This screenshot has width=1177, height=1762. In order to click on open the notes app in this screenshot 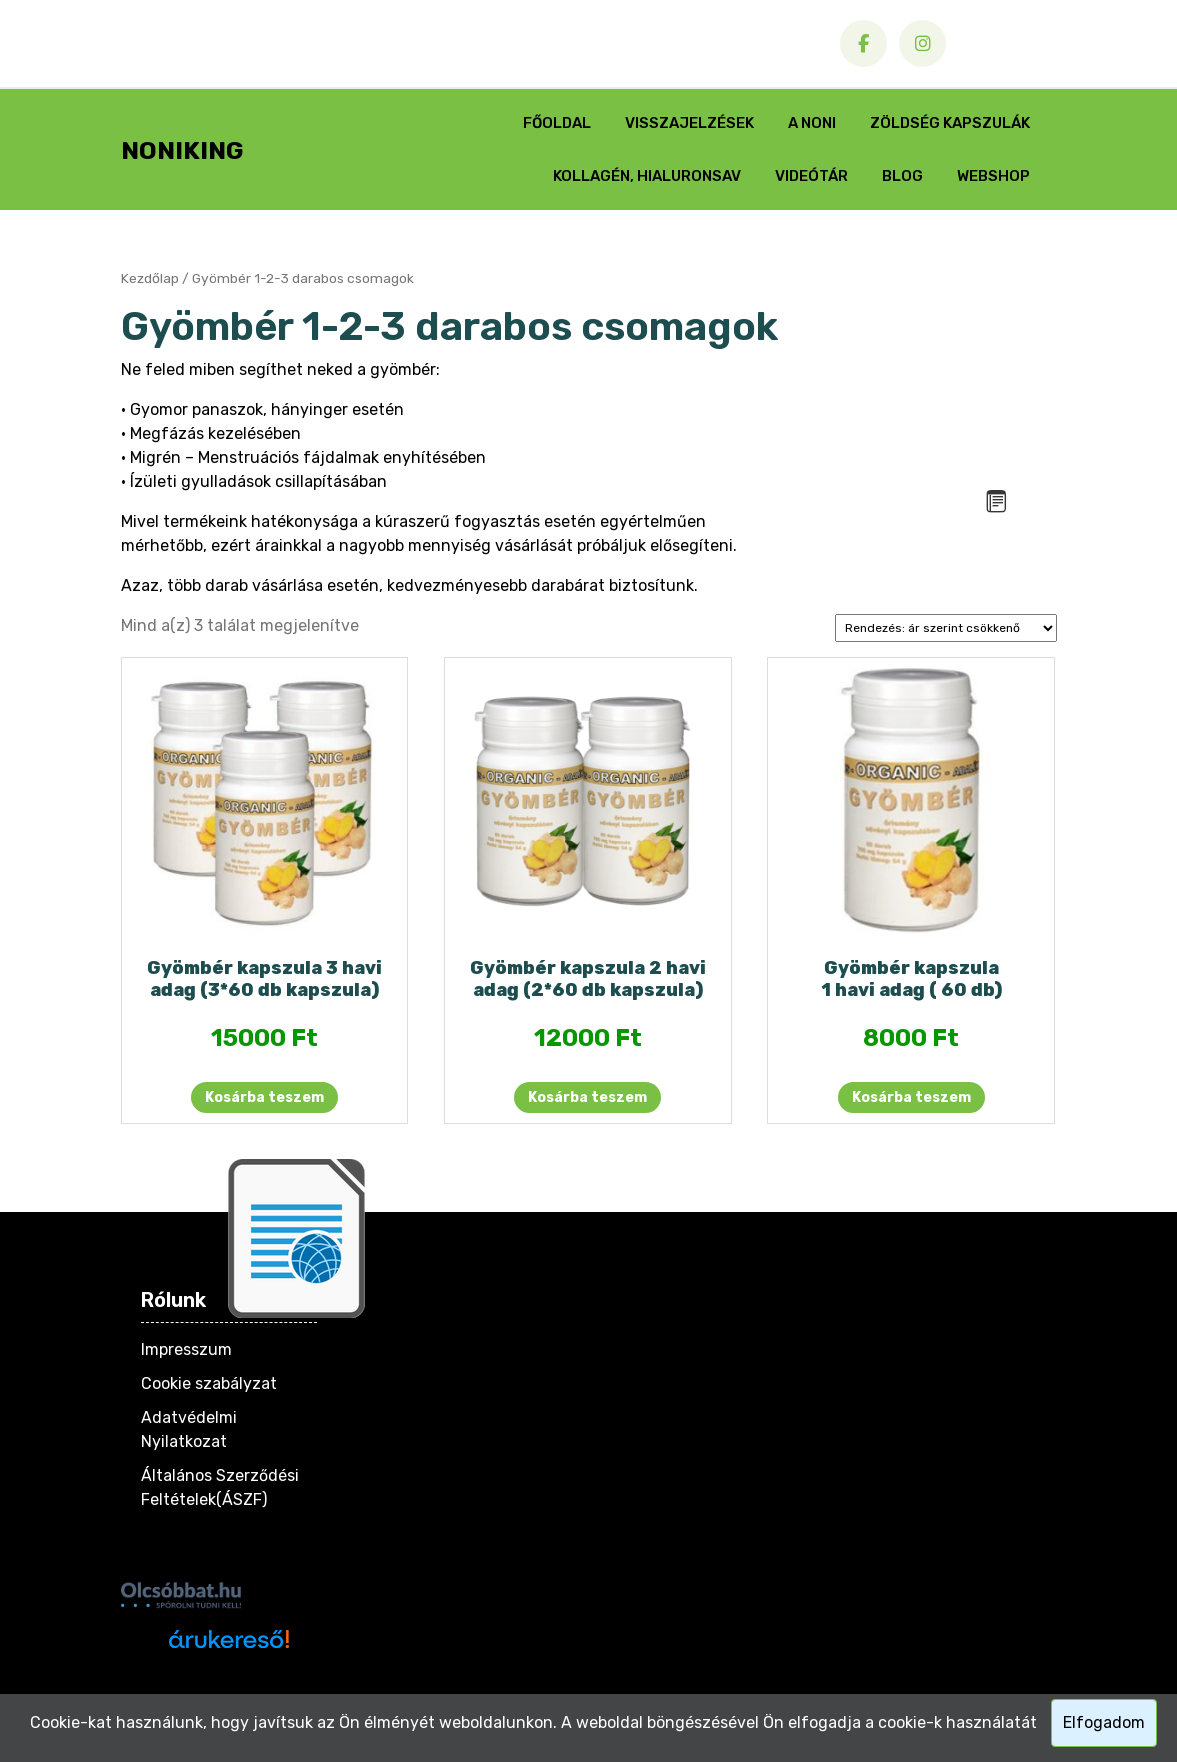, I will do `click(997, 502)`.